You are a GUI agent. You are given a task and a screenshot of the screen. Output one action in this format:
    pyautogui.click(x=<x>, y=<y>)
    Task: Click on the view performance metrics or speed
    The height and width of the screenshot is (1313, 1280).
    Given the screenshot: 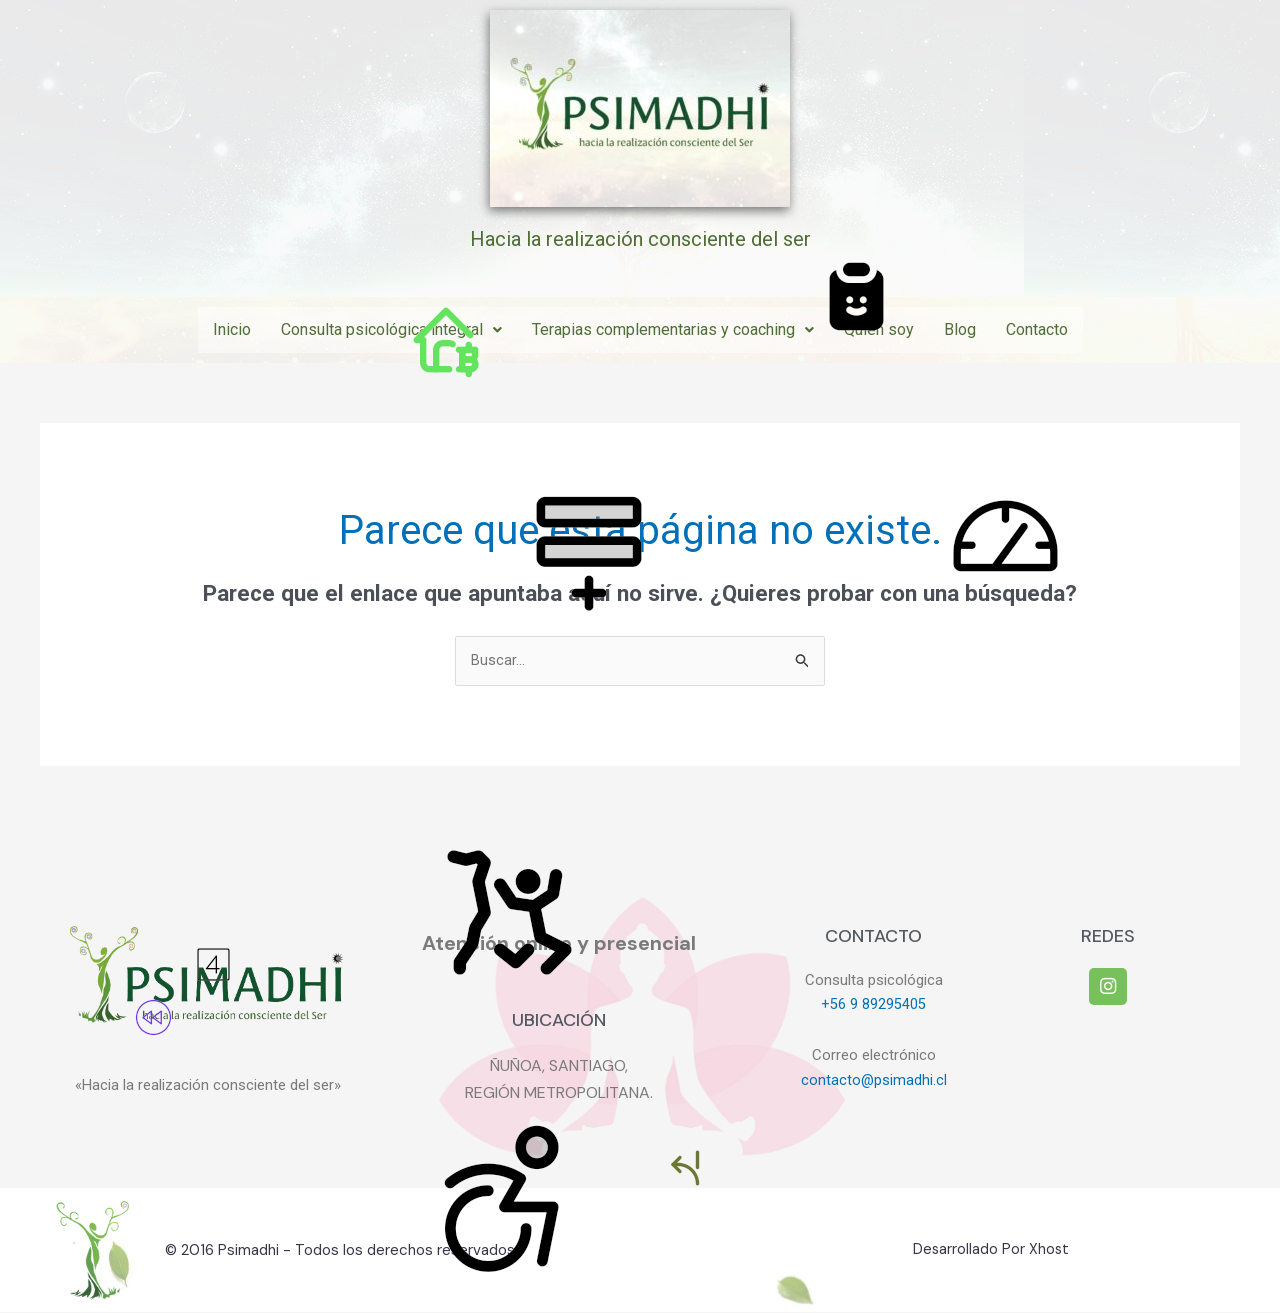 What is the action you would take?
    pyautogui.click(x=1005, y=541)
    